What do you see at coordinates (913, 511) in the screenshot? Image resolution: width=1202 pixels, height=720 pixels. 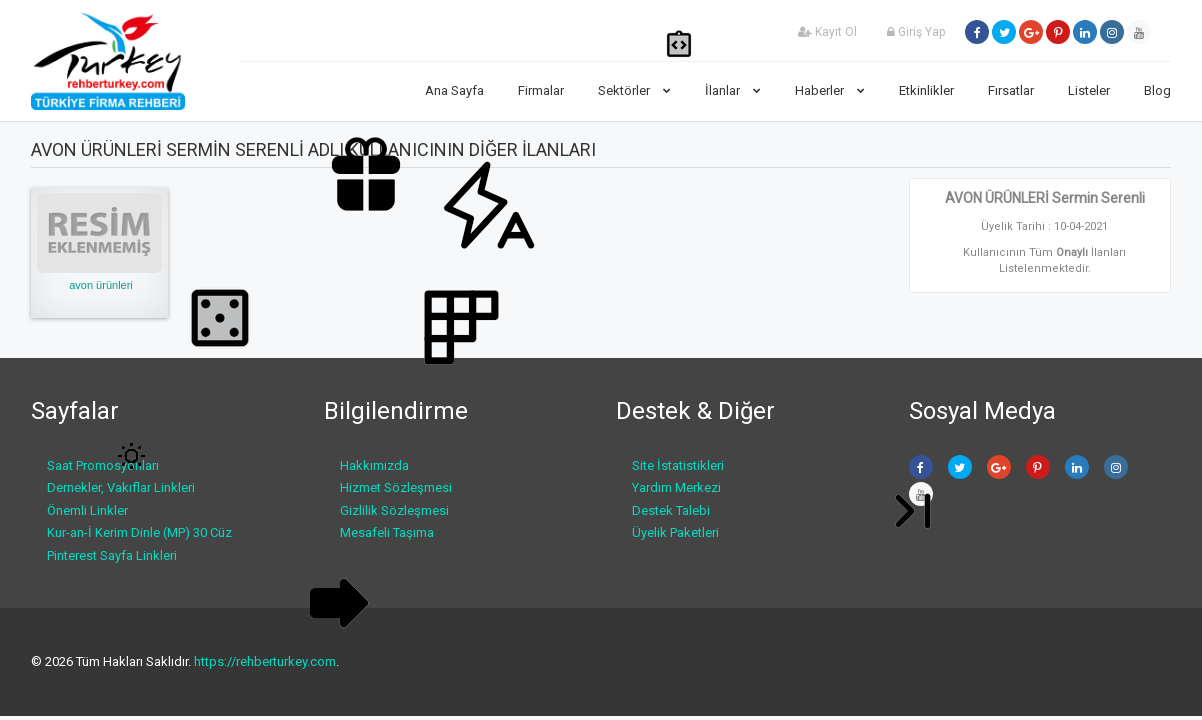 I see `go to the last page` at bounding box center [913, 511].